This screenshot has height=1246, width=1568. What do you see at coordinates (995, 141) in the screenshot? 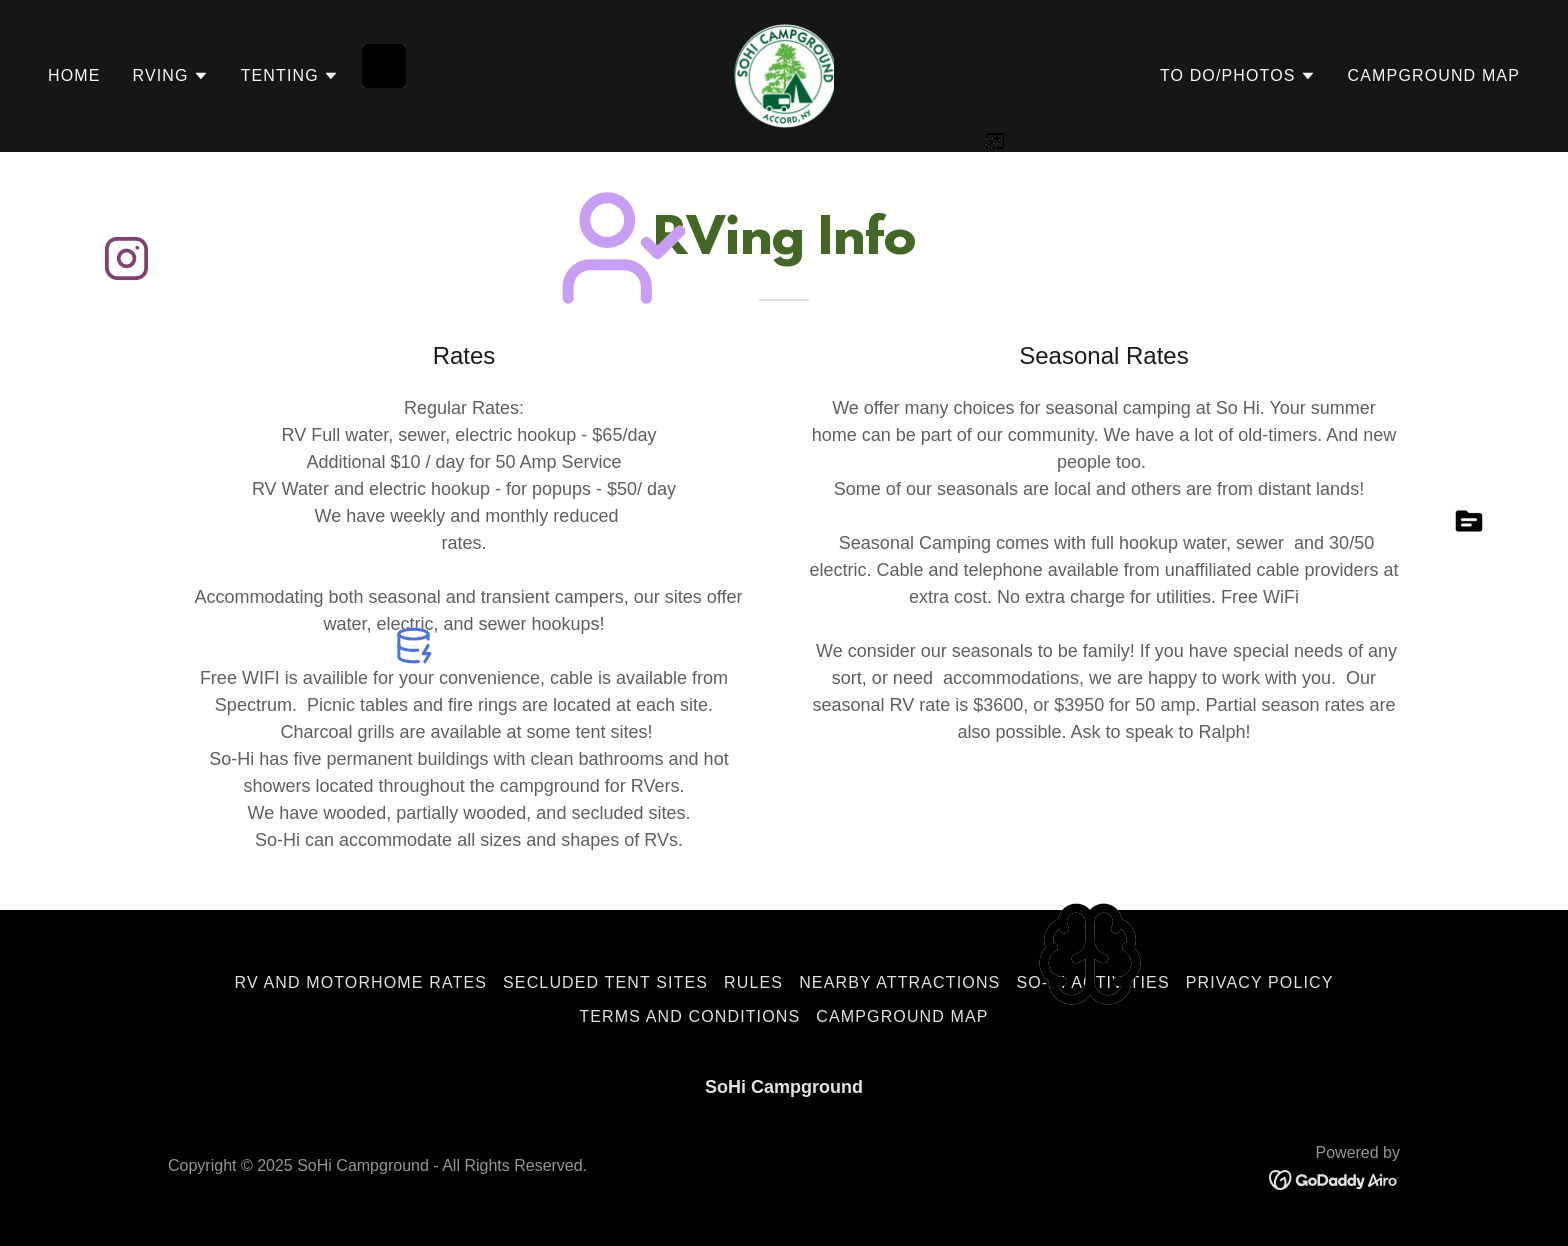
I see `cast or share screen to classroom display` at bounding box center [995, 141].